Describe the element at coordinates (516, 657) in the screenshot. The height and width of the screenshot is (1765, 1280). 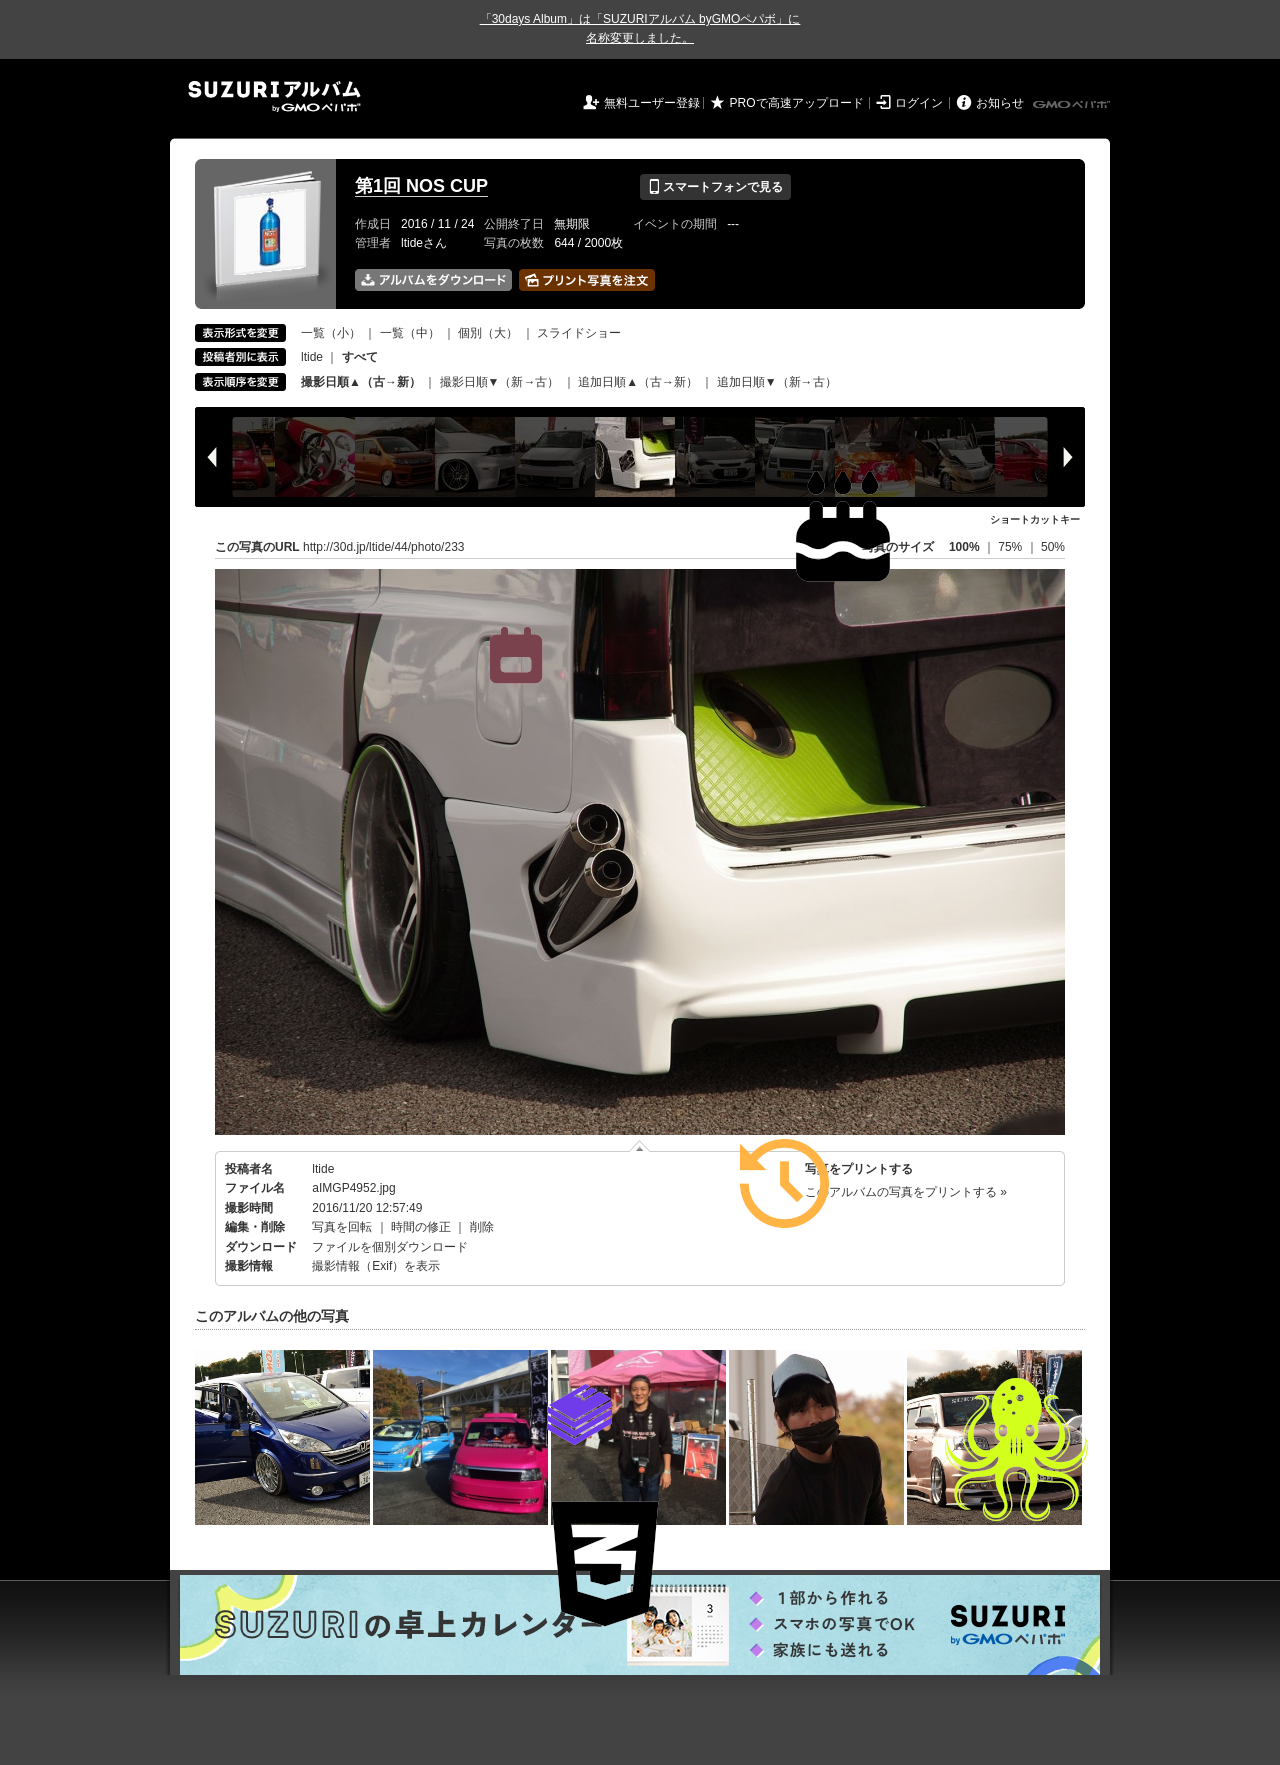
I see `view weekly calendar` at that location.